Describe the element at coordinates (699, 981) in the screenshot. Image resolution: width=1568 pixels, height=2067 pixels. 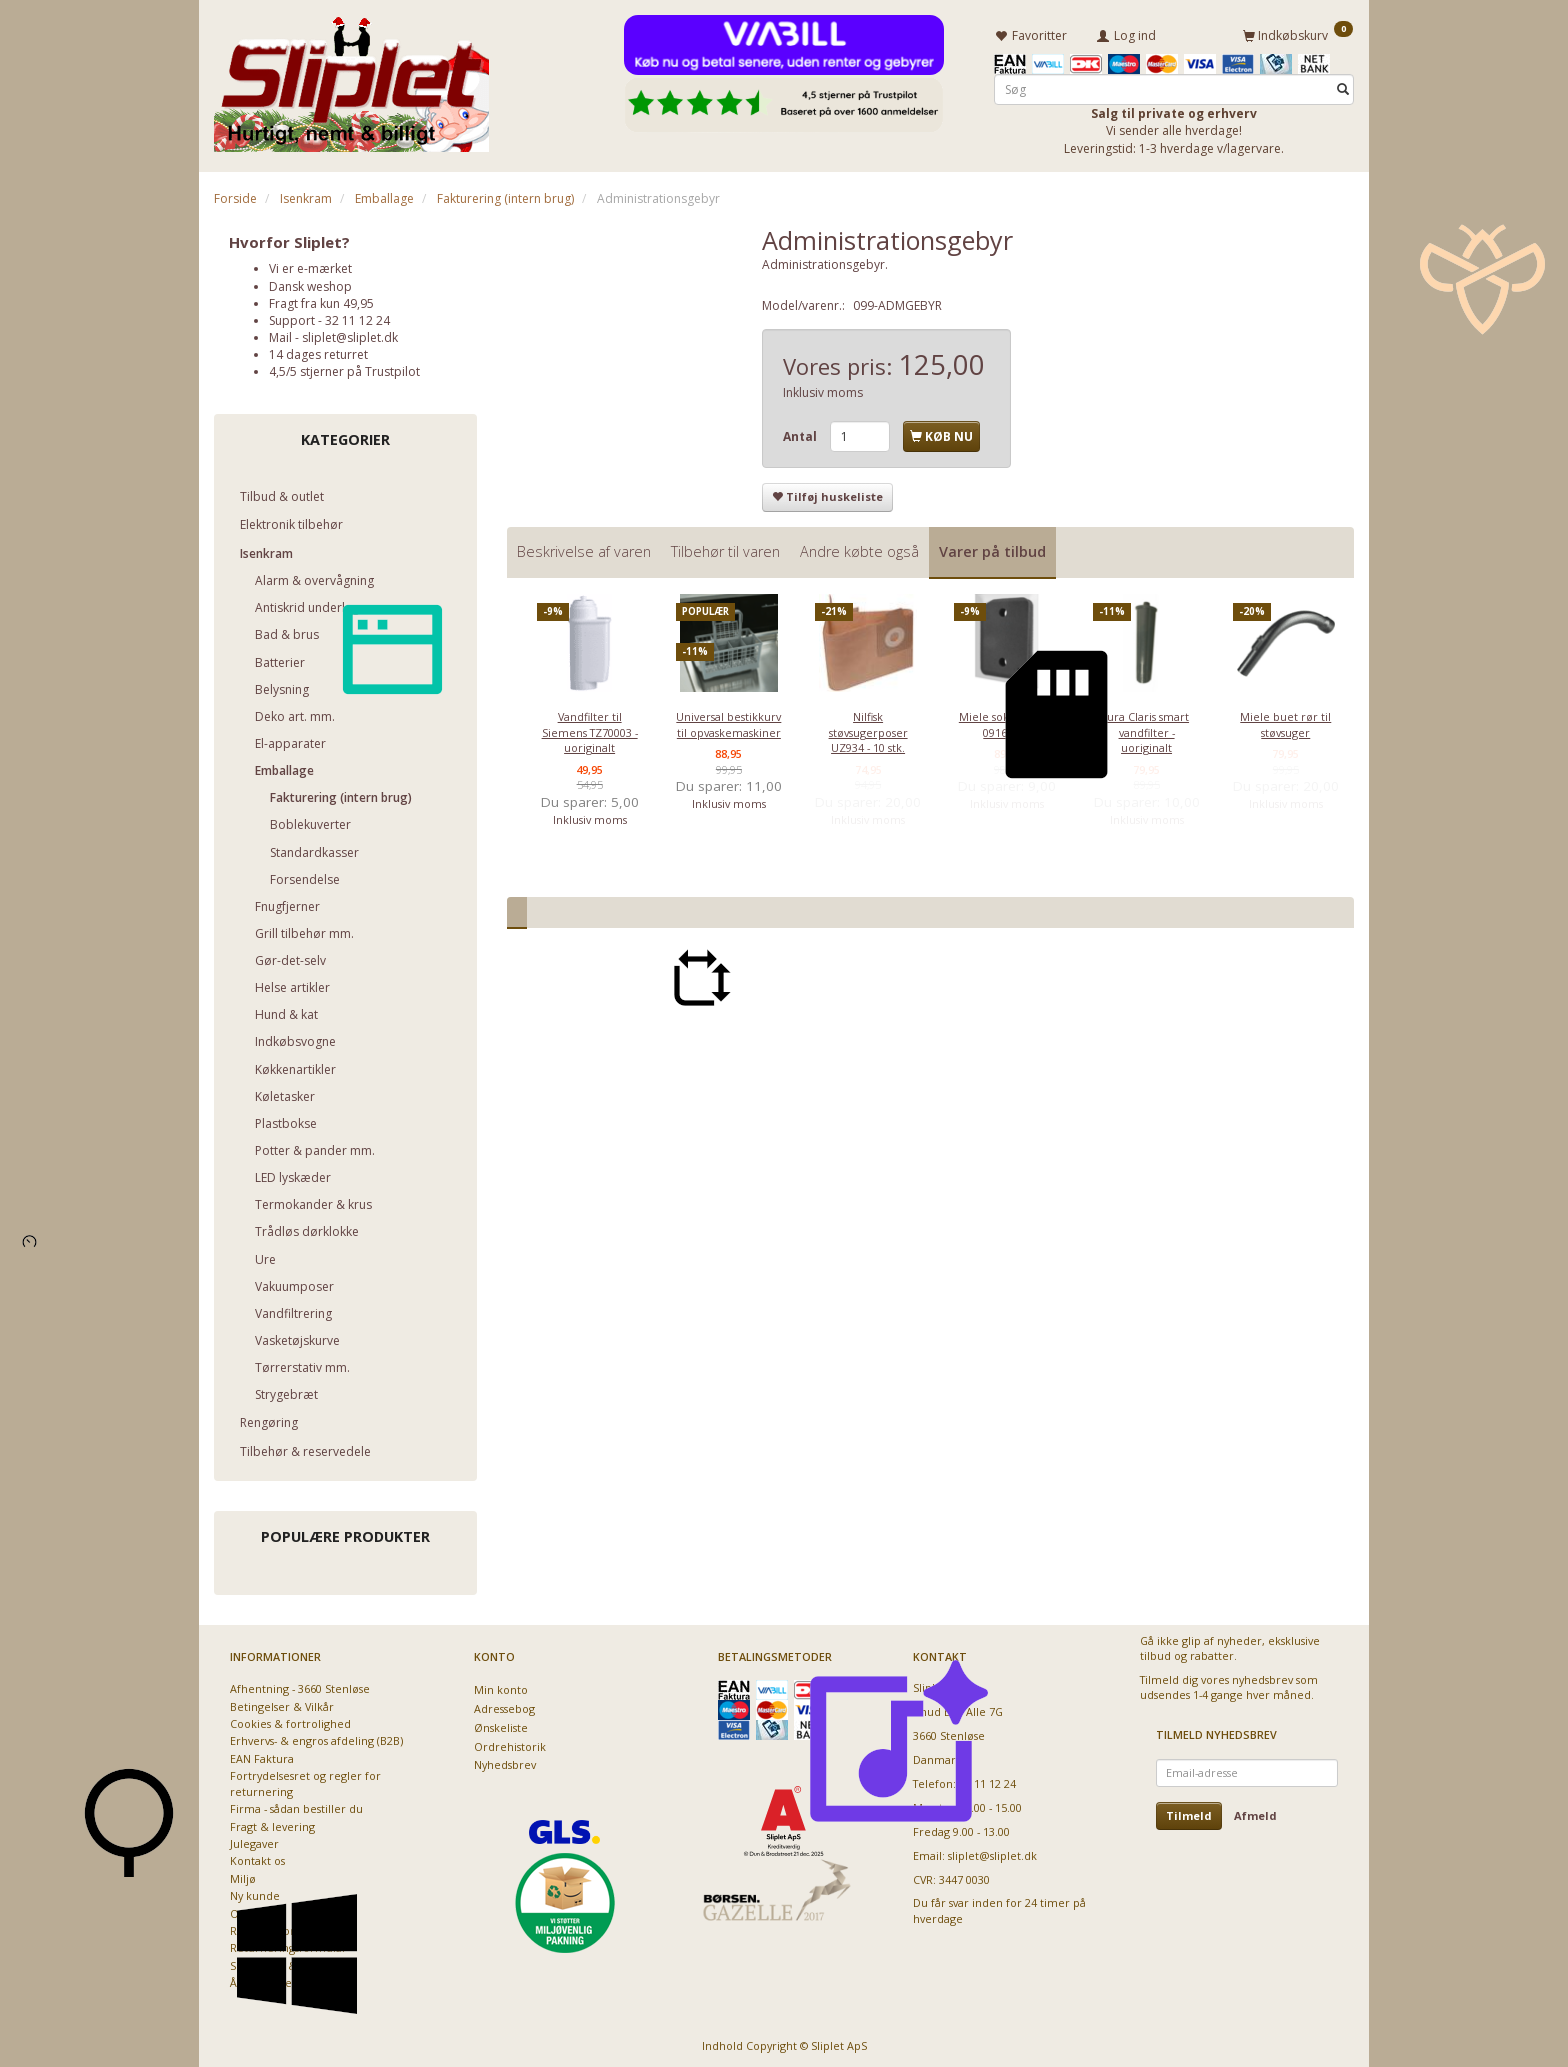
I see `adjust custom dimensions or size` at that location.